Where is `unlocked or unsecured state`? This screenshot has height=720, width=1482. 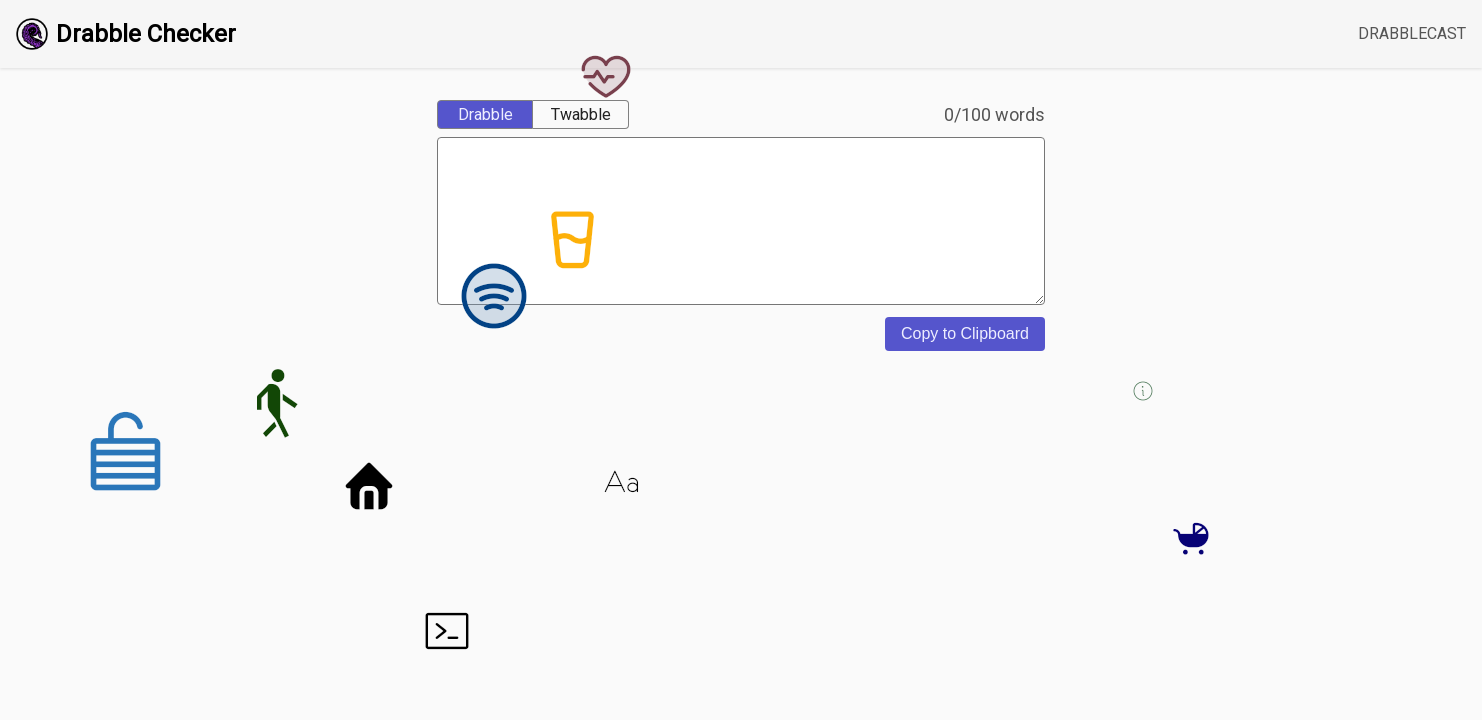
unlocked or unsecured state is located at coordinates (125, 455).